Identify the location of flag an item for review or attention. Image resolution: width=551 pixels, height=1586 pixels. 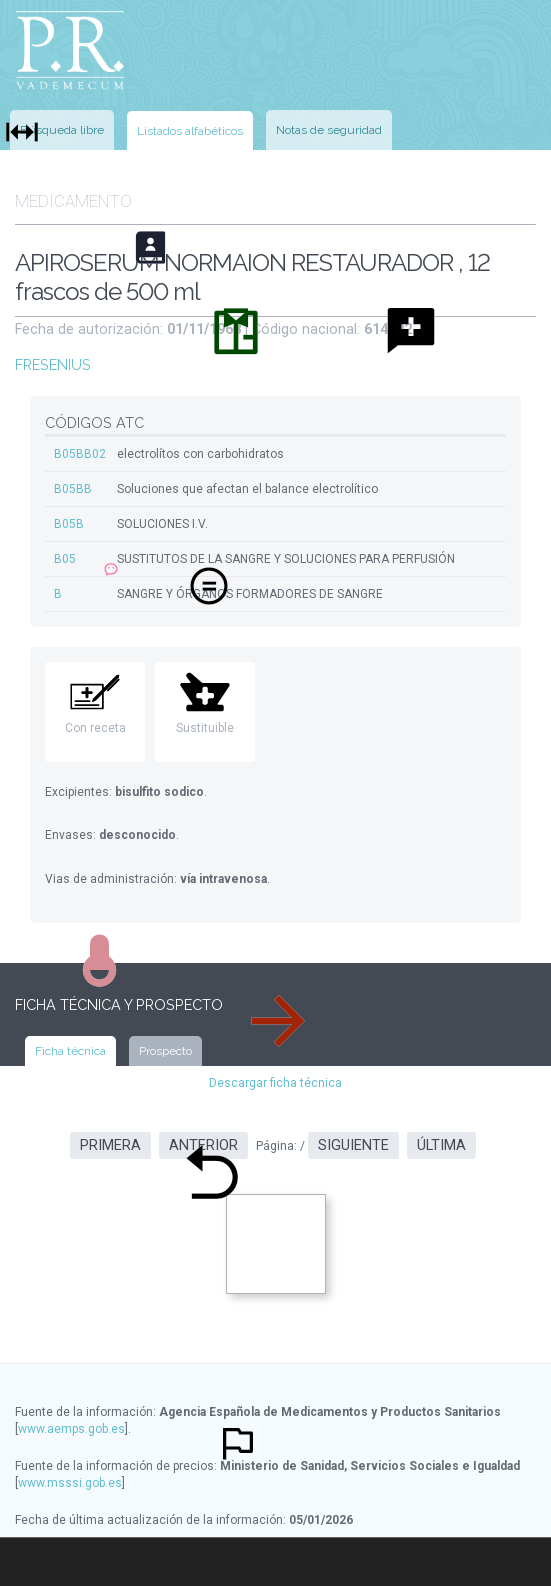
(238, 1443).